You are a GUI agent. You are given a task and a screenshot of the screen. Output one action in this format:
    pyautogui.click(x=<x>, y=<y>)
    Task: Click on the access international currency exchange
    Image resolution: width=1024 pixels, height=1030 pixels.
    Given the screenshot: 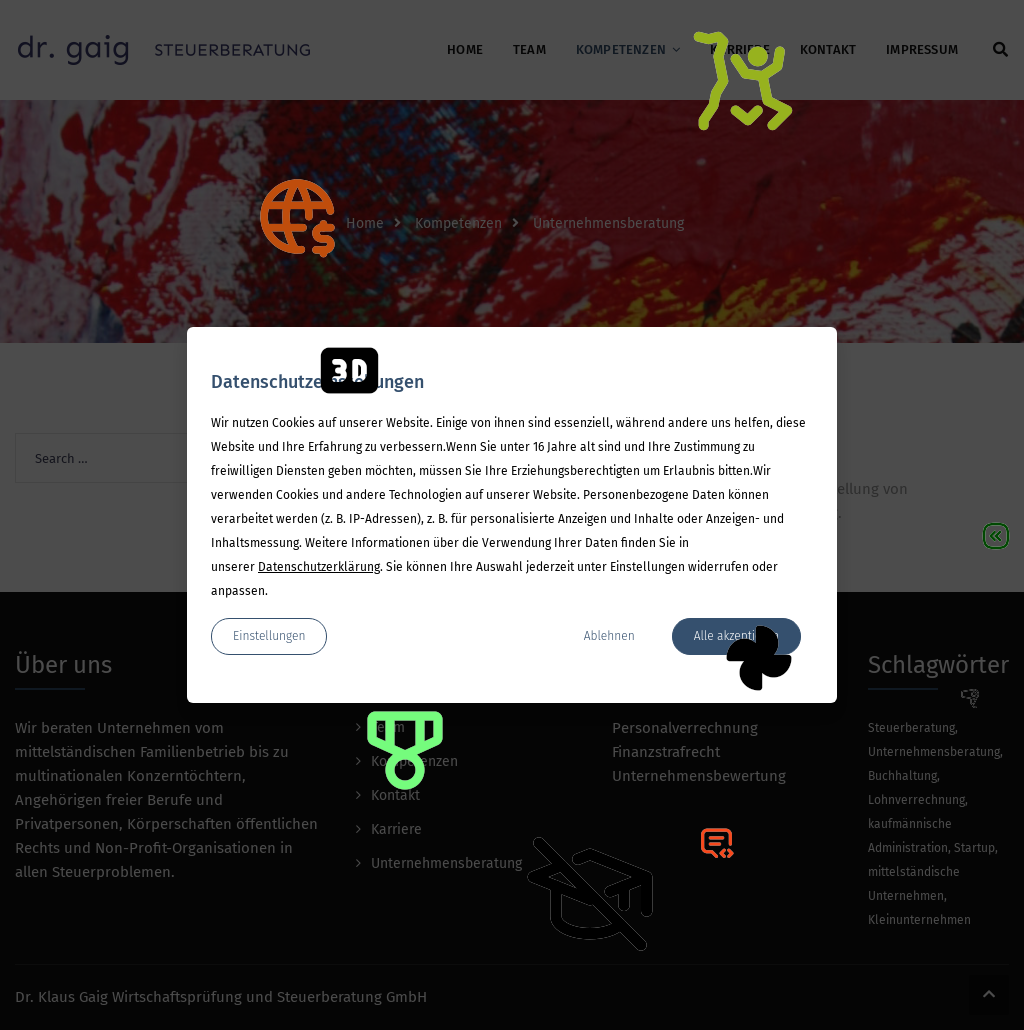 What is the action you would take?
    pyautogui.click(x=297, y=216)
    